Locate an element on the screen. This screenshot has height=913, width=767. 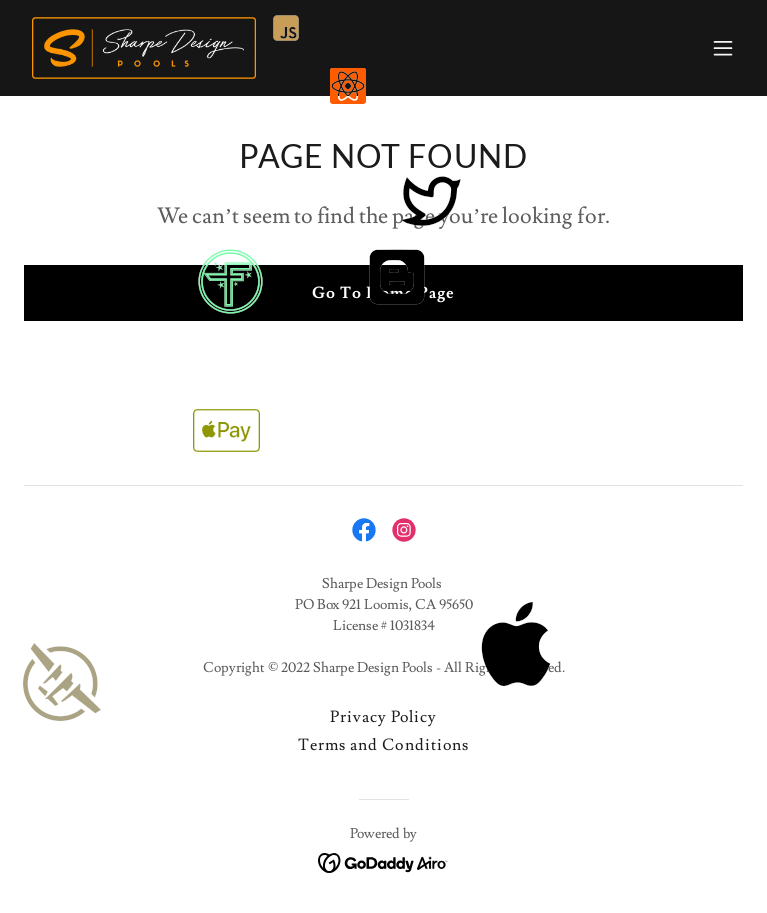
visit protondb website for linux gaming compatibility is located at coordinates (348, 86).